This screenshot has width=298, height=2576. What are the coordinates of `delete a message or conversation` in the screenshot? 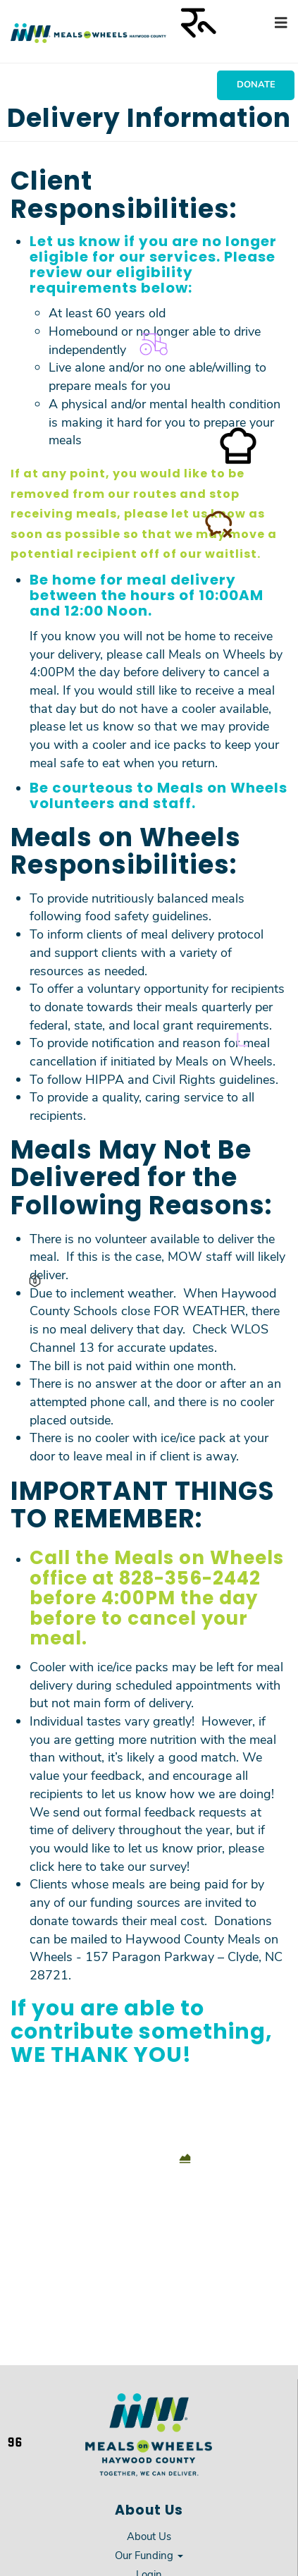 It's located at (218, 523).